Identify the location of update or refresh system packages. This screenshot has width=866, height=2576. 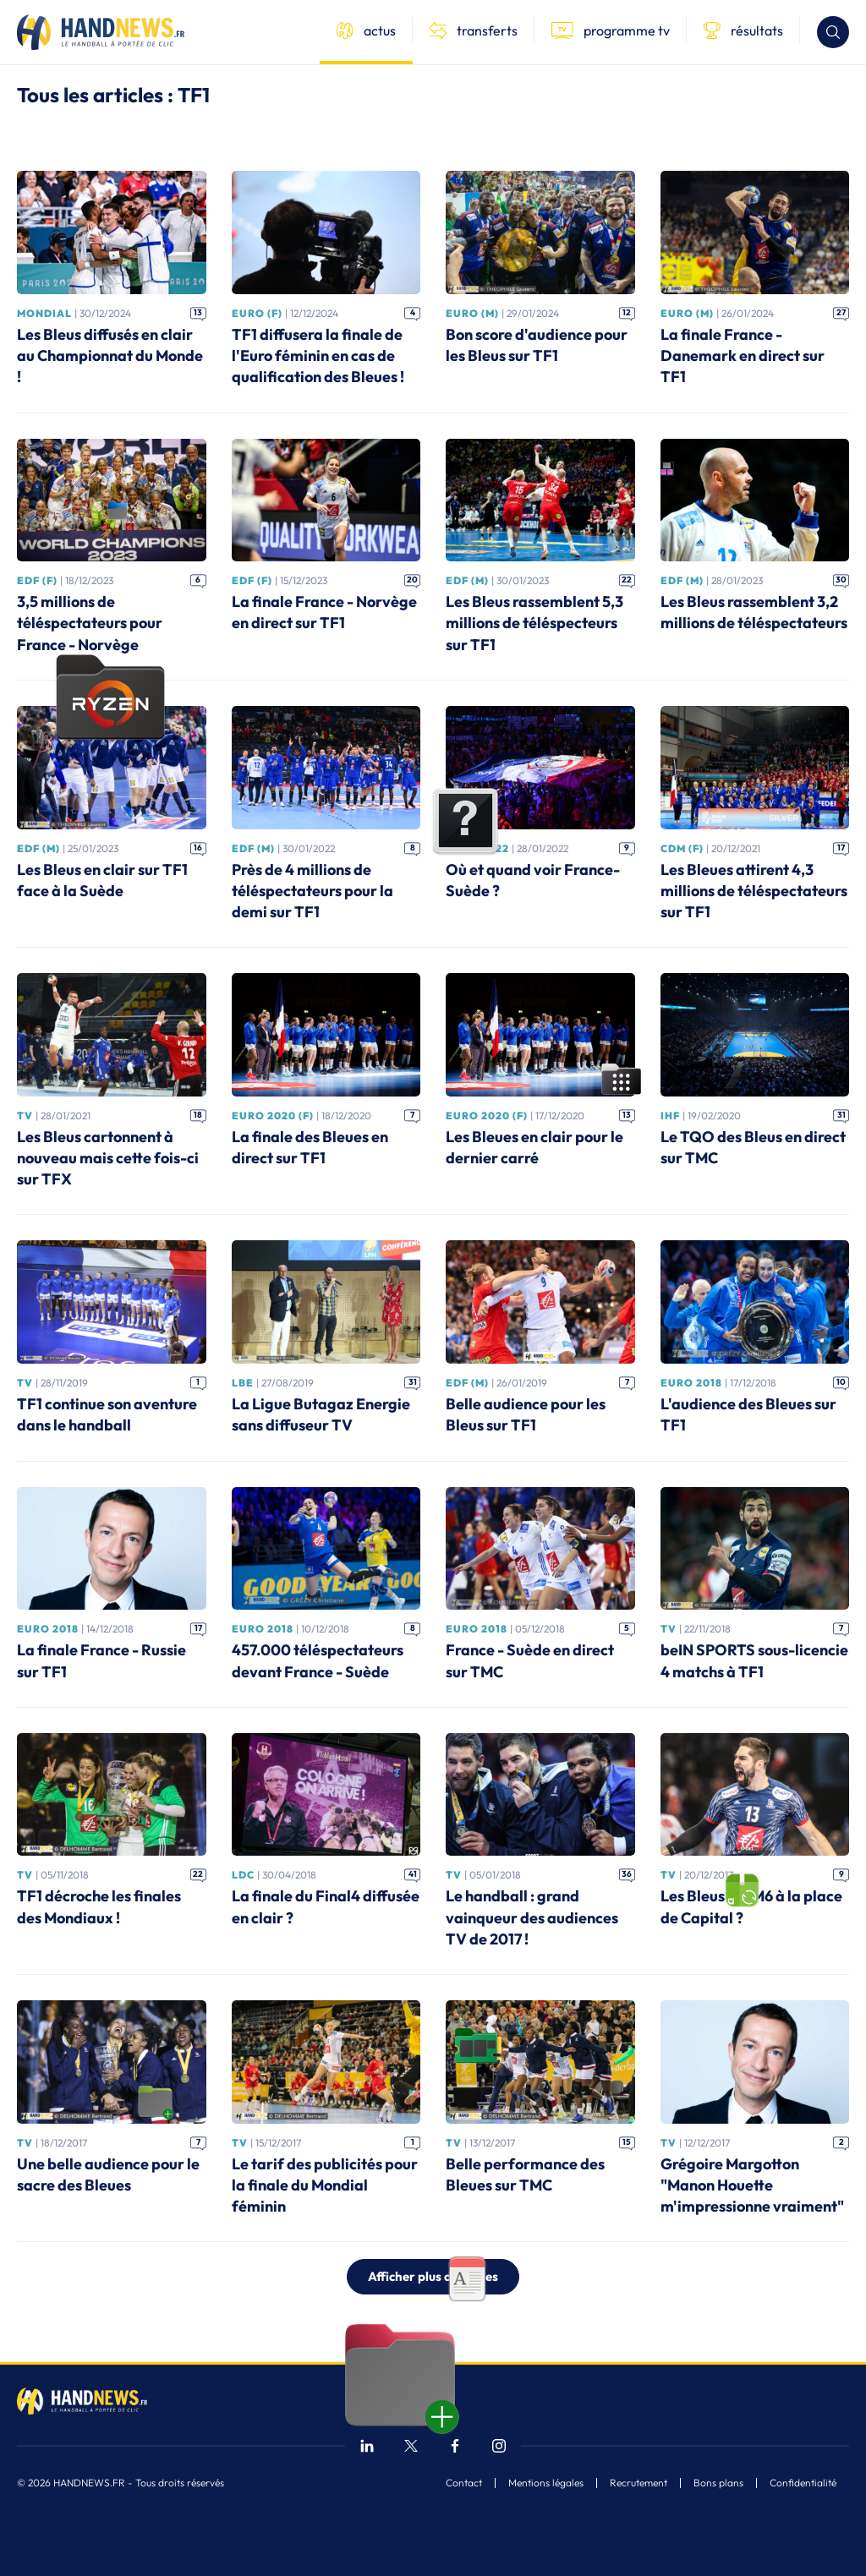
(742, 1890).